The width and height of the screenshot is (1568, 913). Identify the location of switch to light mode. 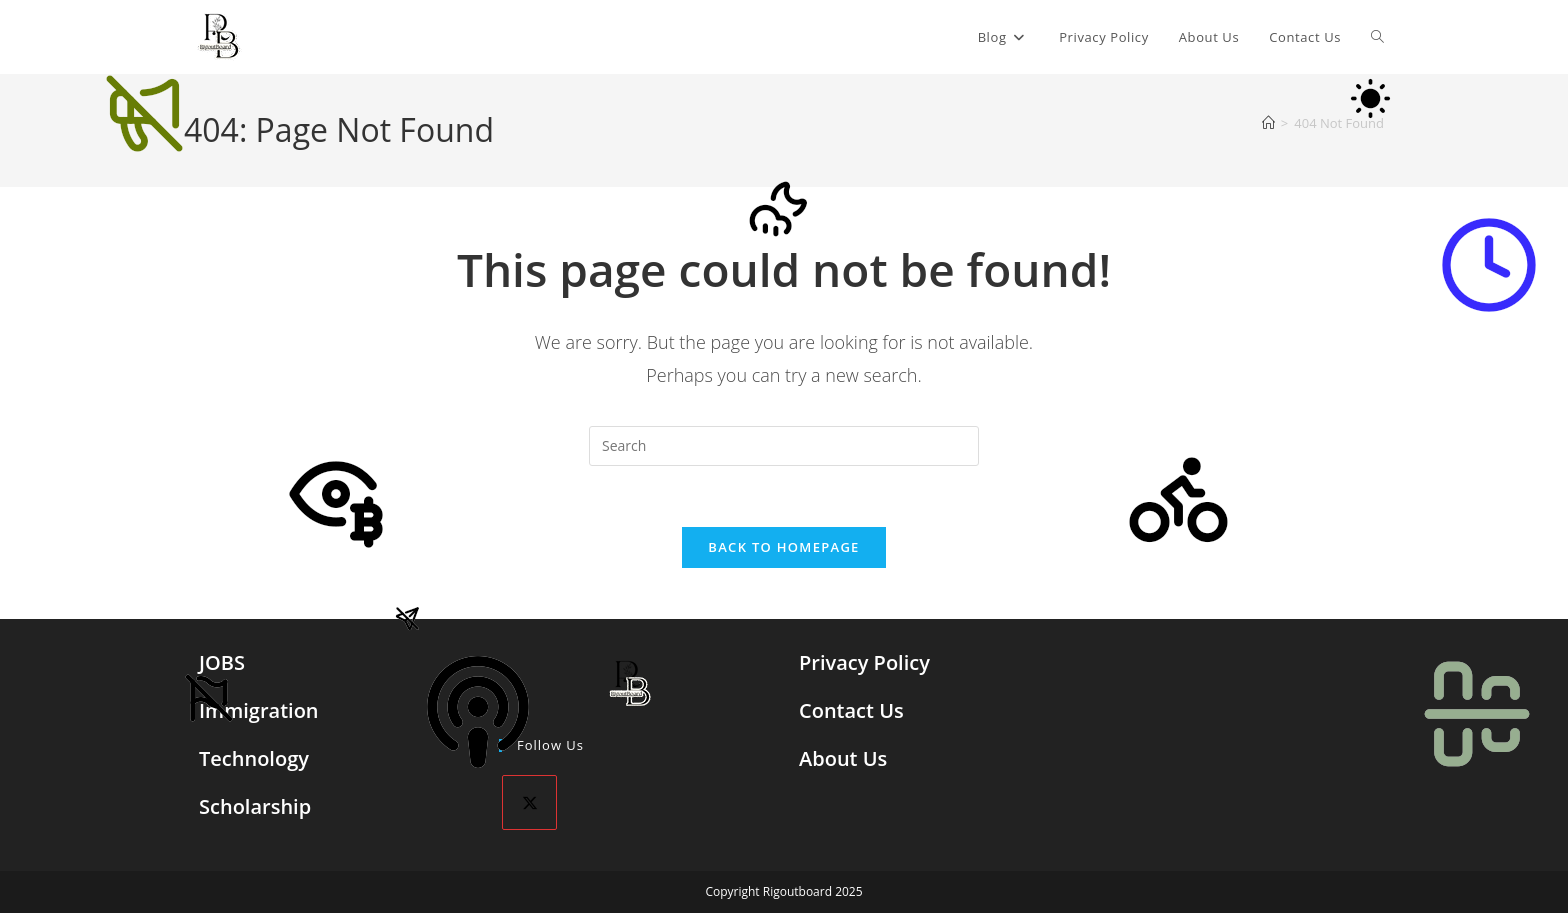
(1370, 98).